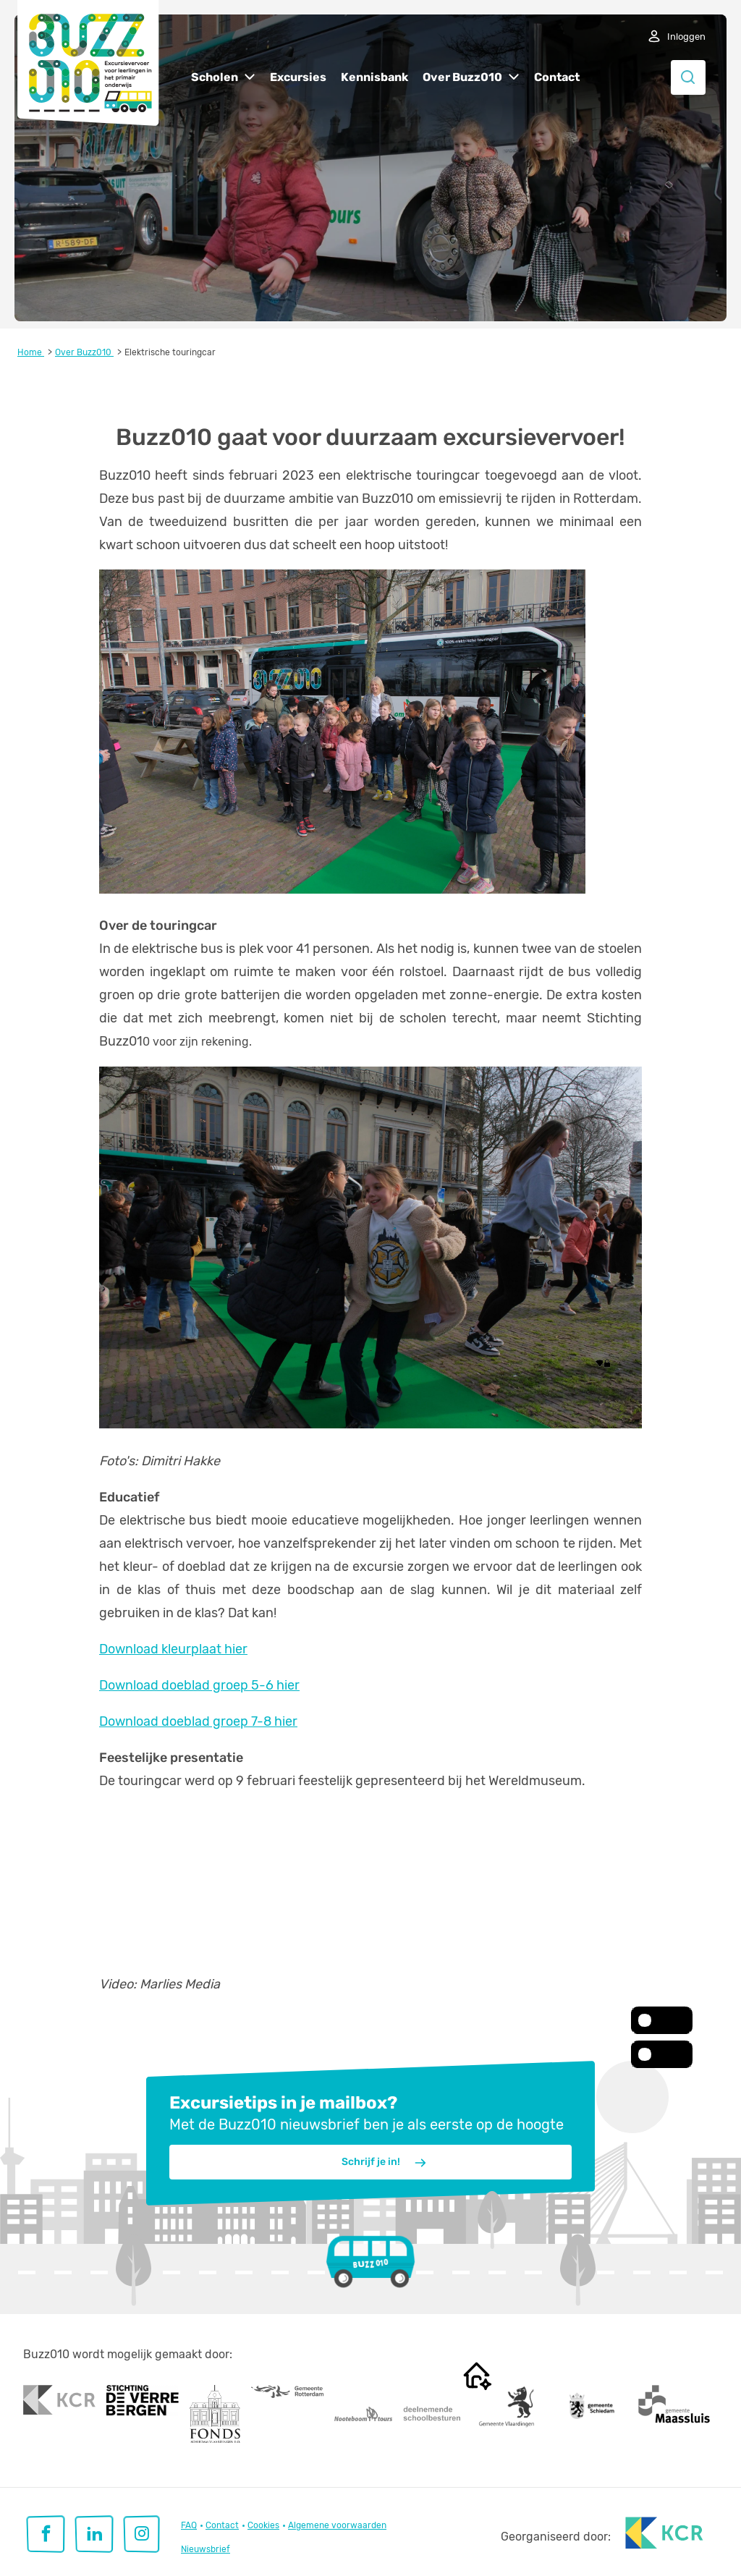  Describe the element at coordinates (661, 2037) in the screenshot. I see `access server or DNS settings` at that location.